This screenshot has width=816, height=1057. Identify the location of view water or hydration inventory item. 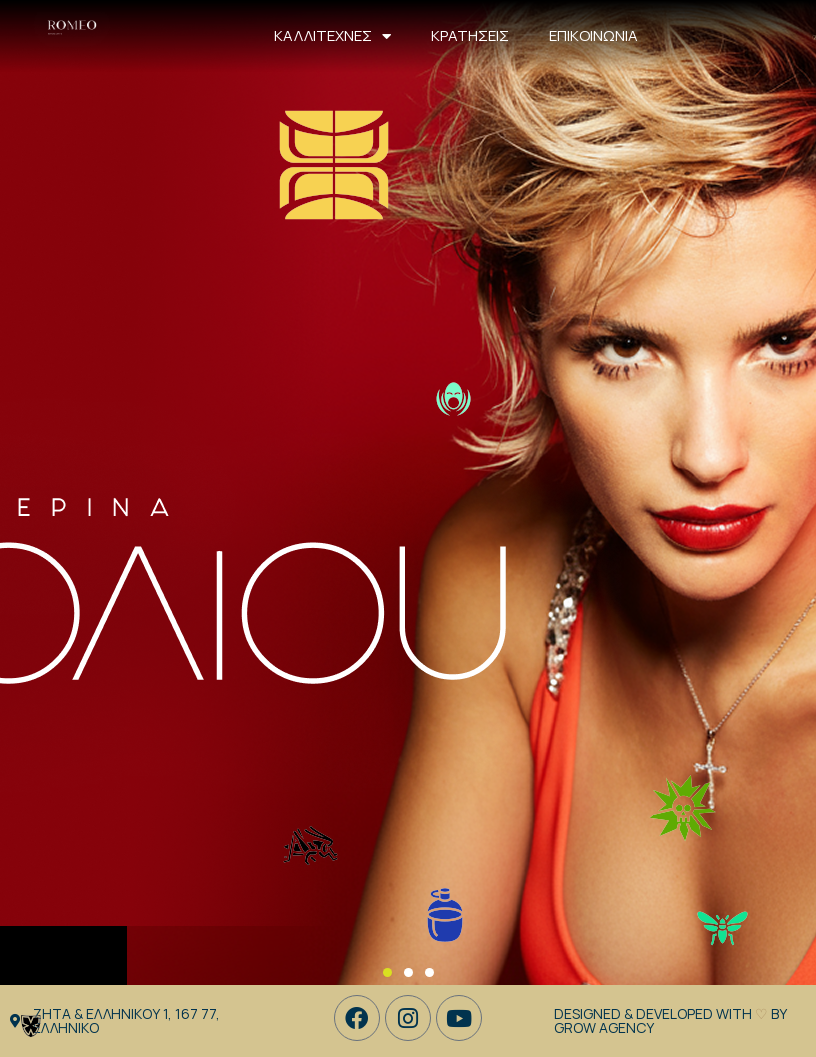
(445, 915).